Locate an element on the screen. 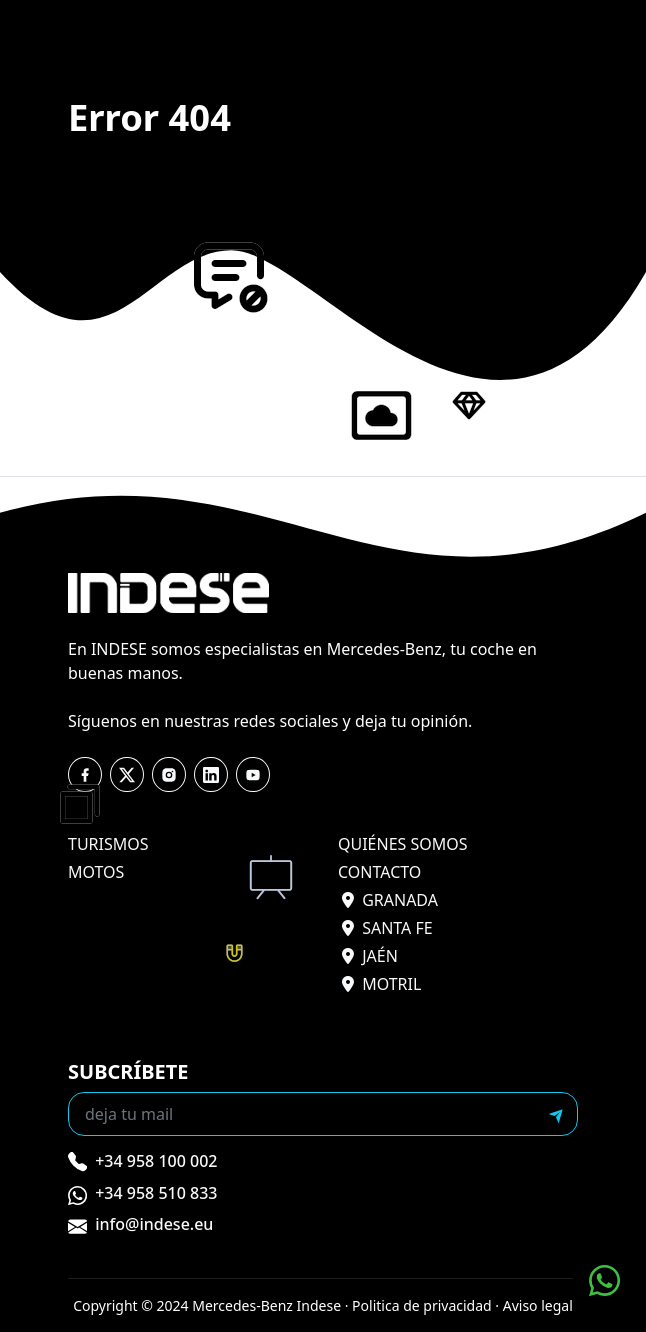 The image size is (646, 1332). open sketch design app is located at coordinates (469, 405).